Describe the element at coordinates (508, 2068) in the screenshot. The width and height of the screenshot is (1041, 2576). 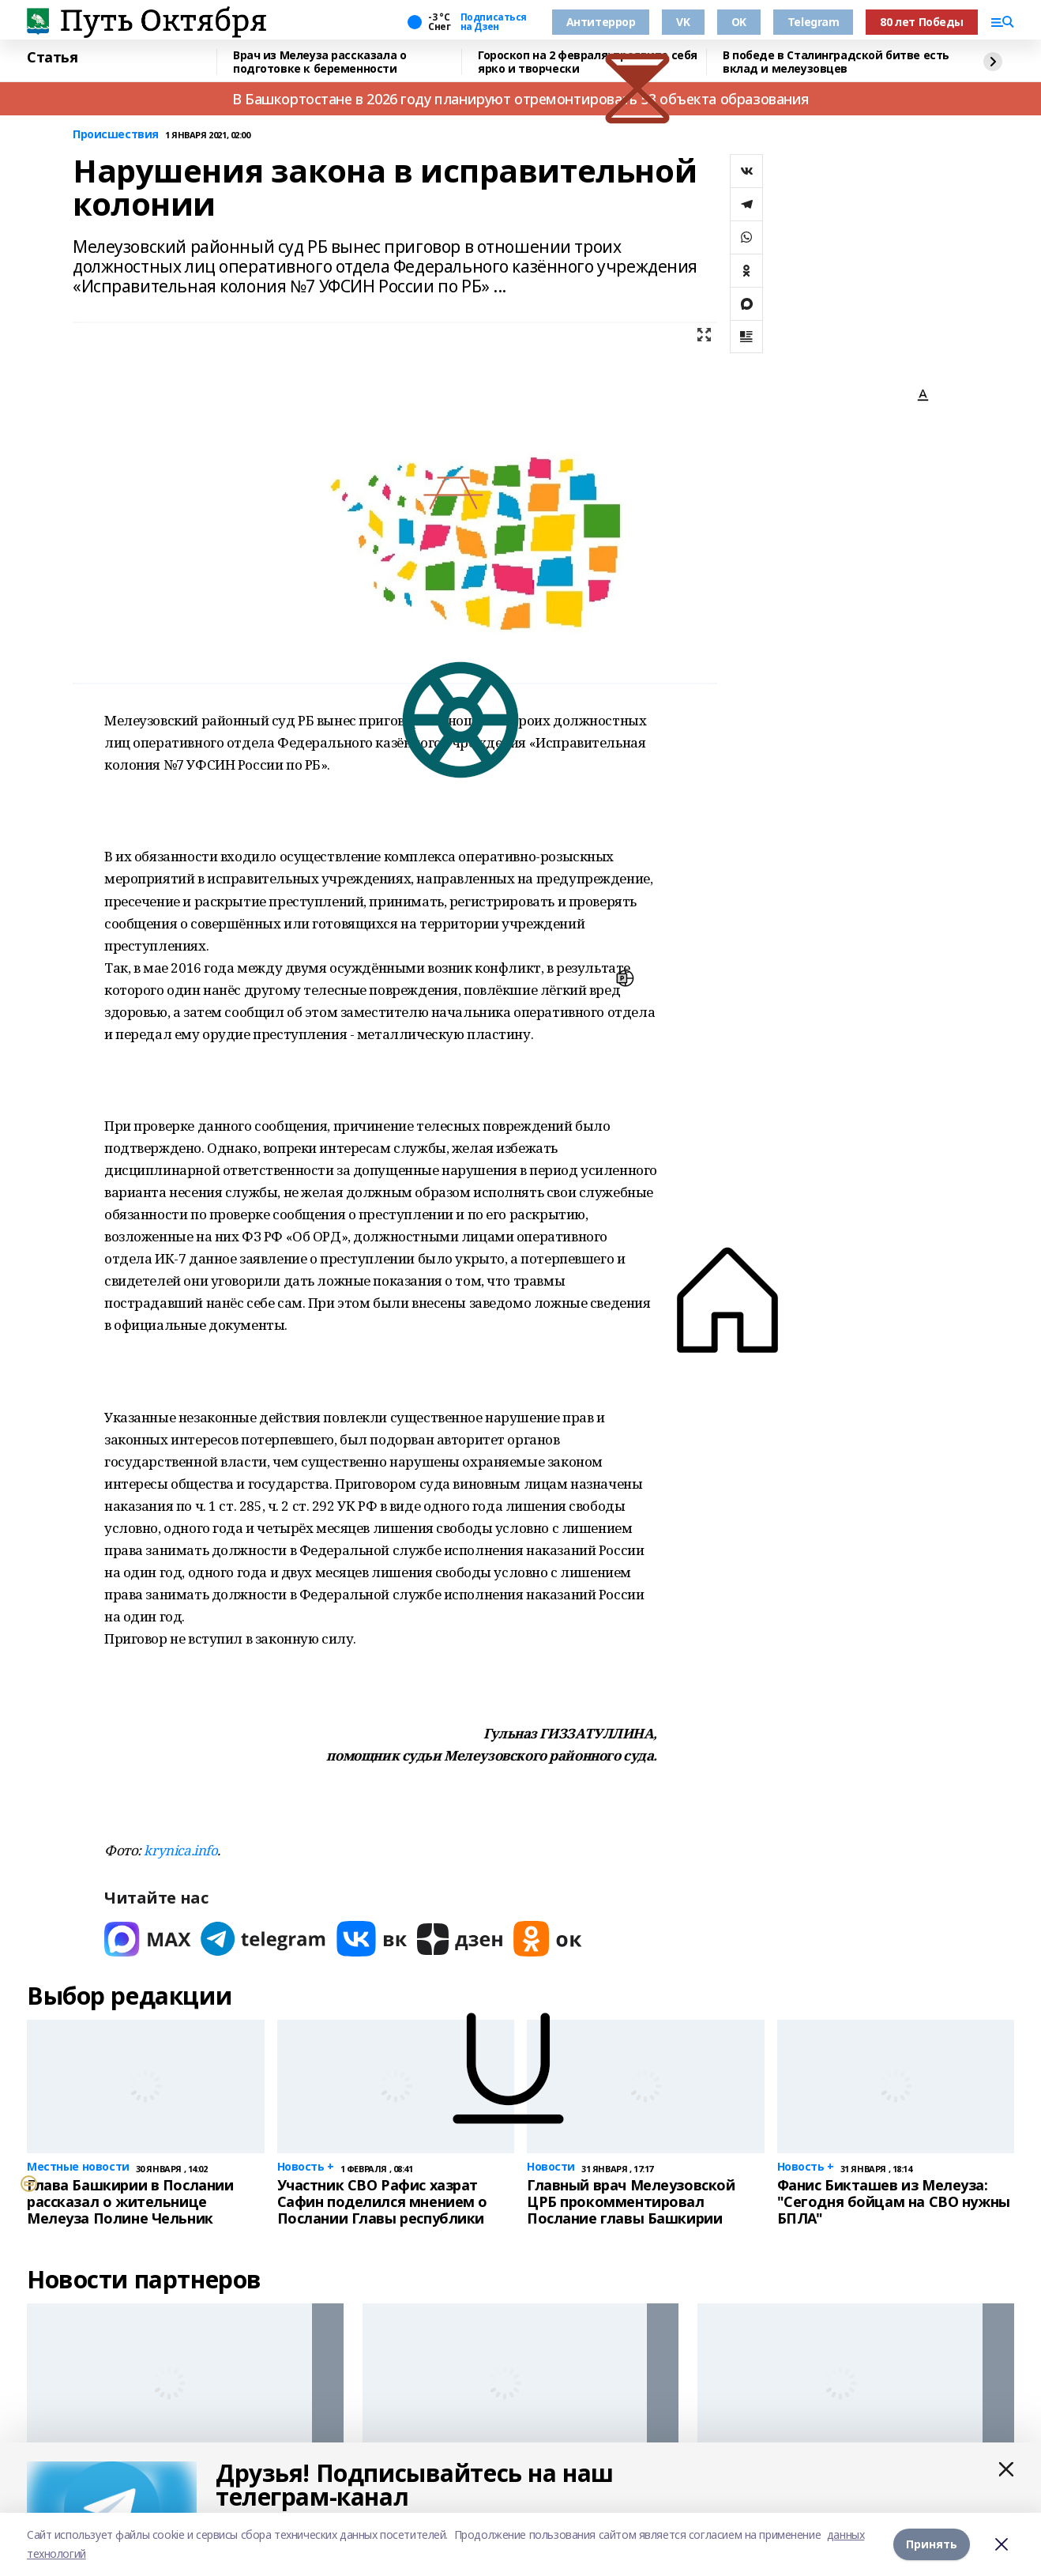
I see `apply underline formatting to selected text` at that location.